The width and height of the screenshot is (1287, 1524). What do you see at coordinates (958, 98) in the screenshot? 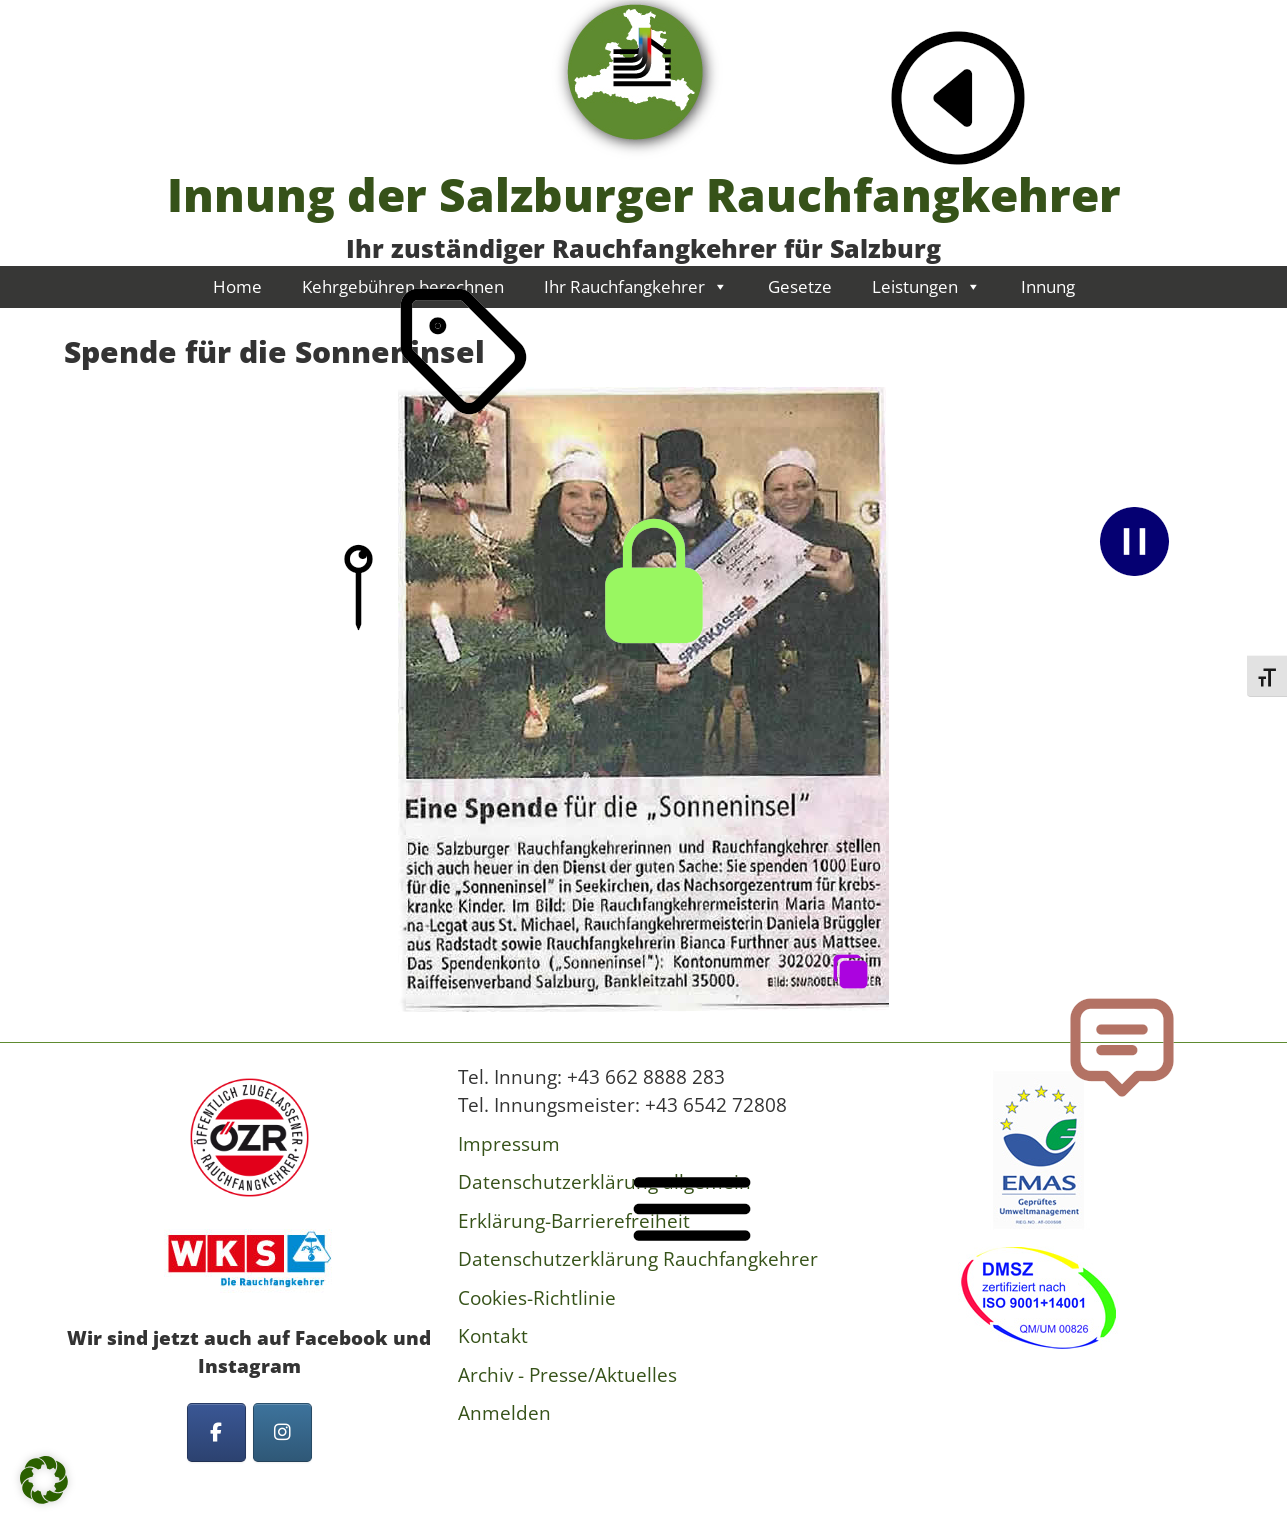
I see `go back to the previous screen` at bounding box center [958, 98].